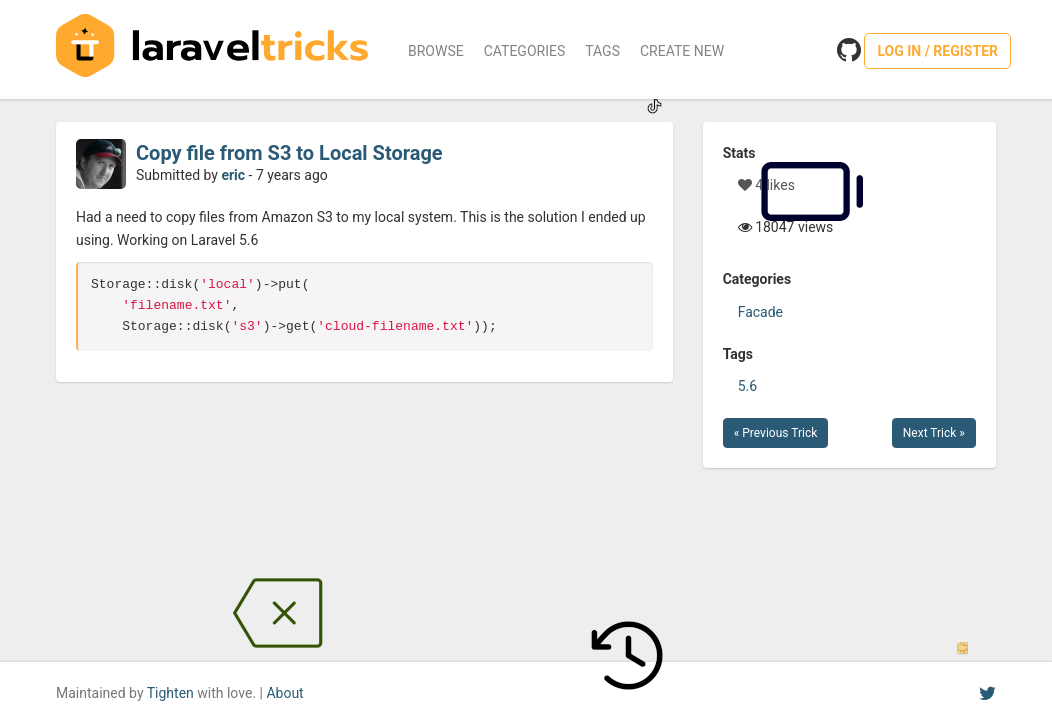 Image resolution: width=1052 pixels, height=722 pixels. What do you see at coordinates (962, 647) in the screenshot?
I see `manage SIM card authentication settings` at bounding box center [962, 647].